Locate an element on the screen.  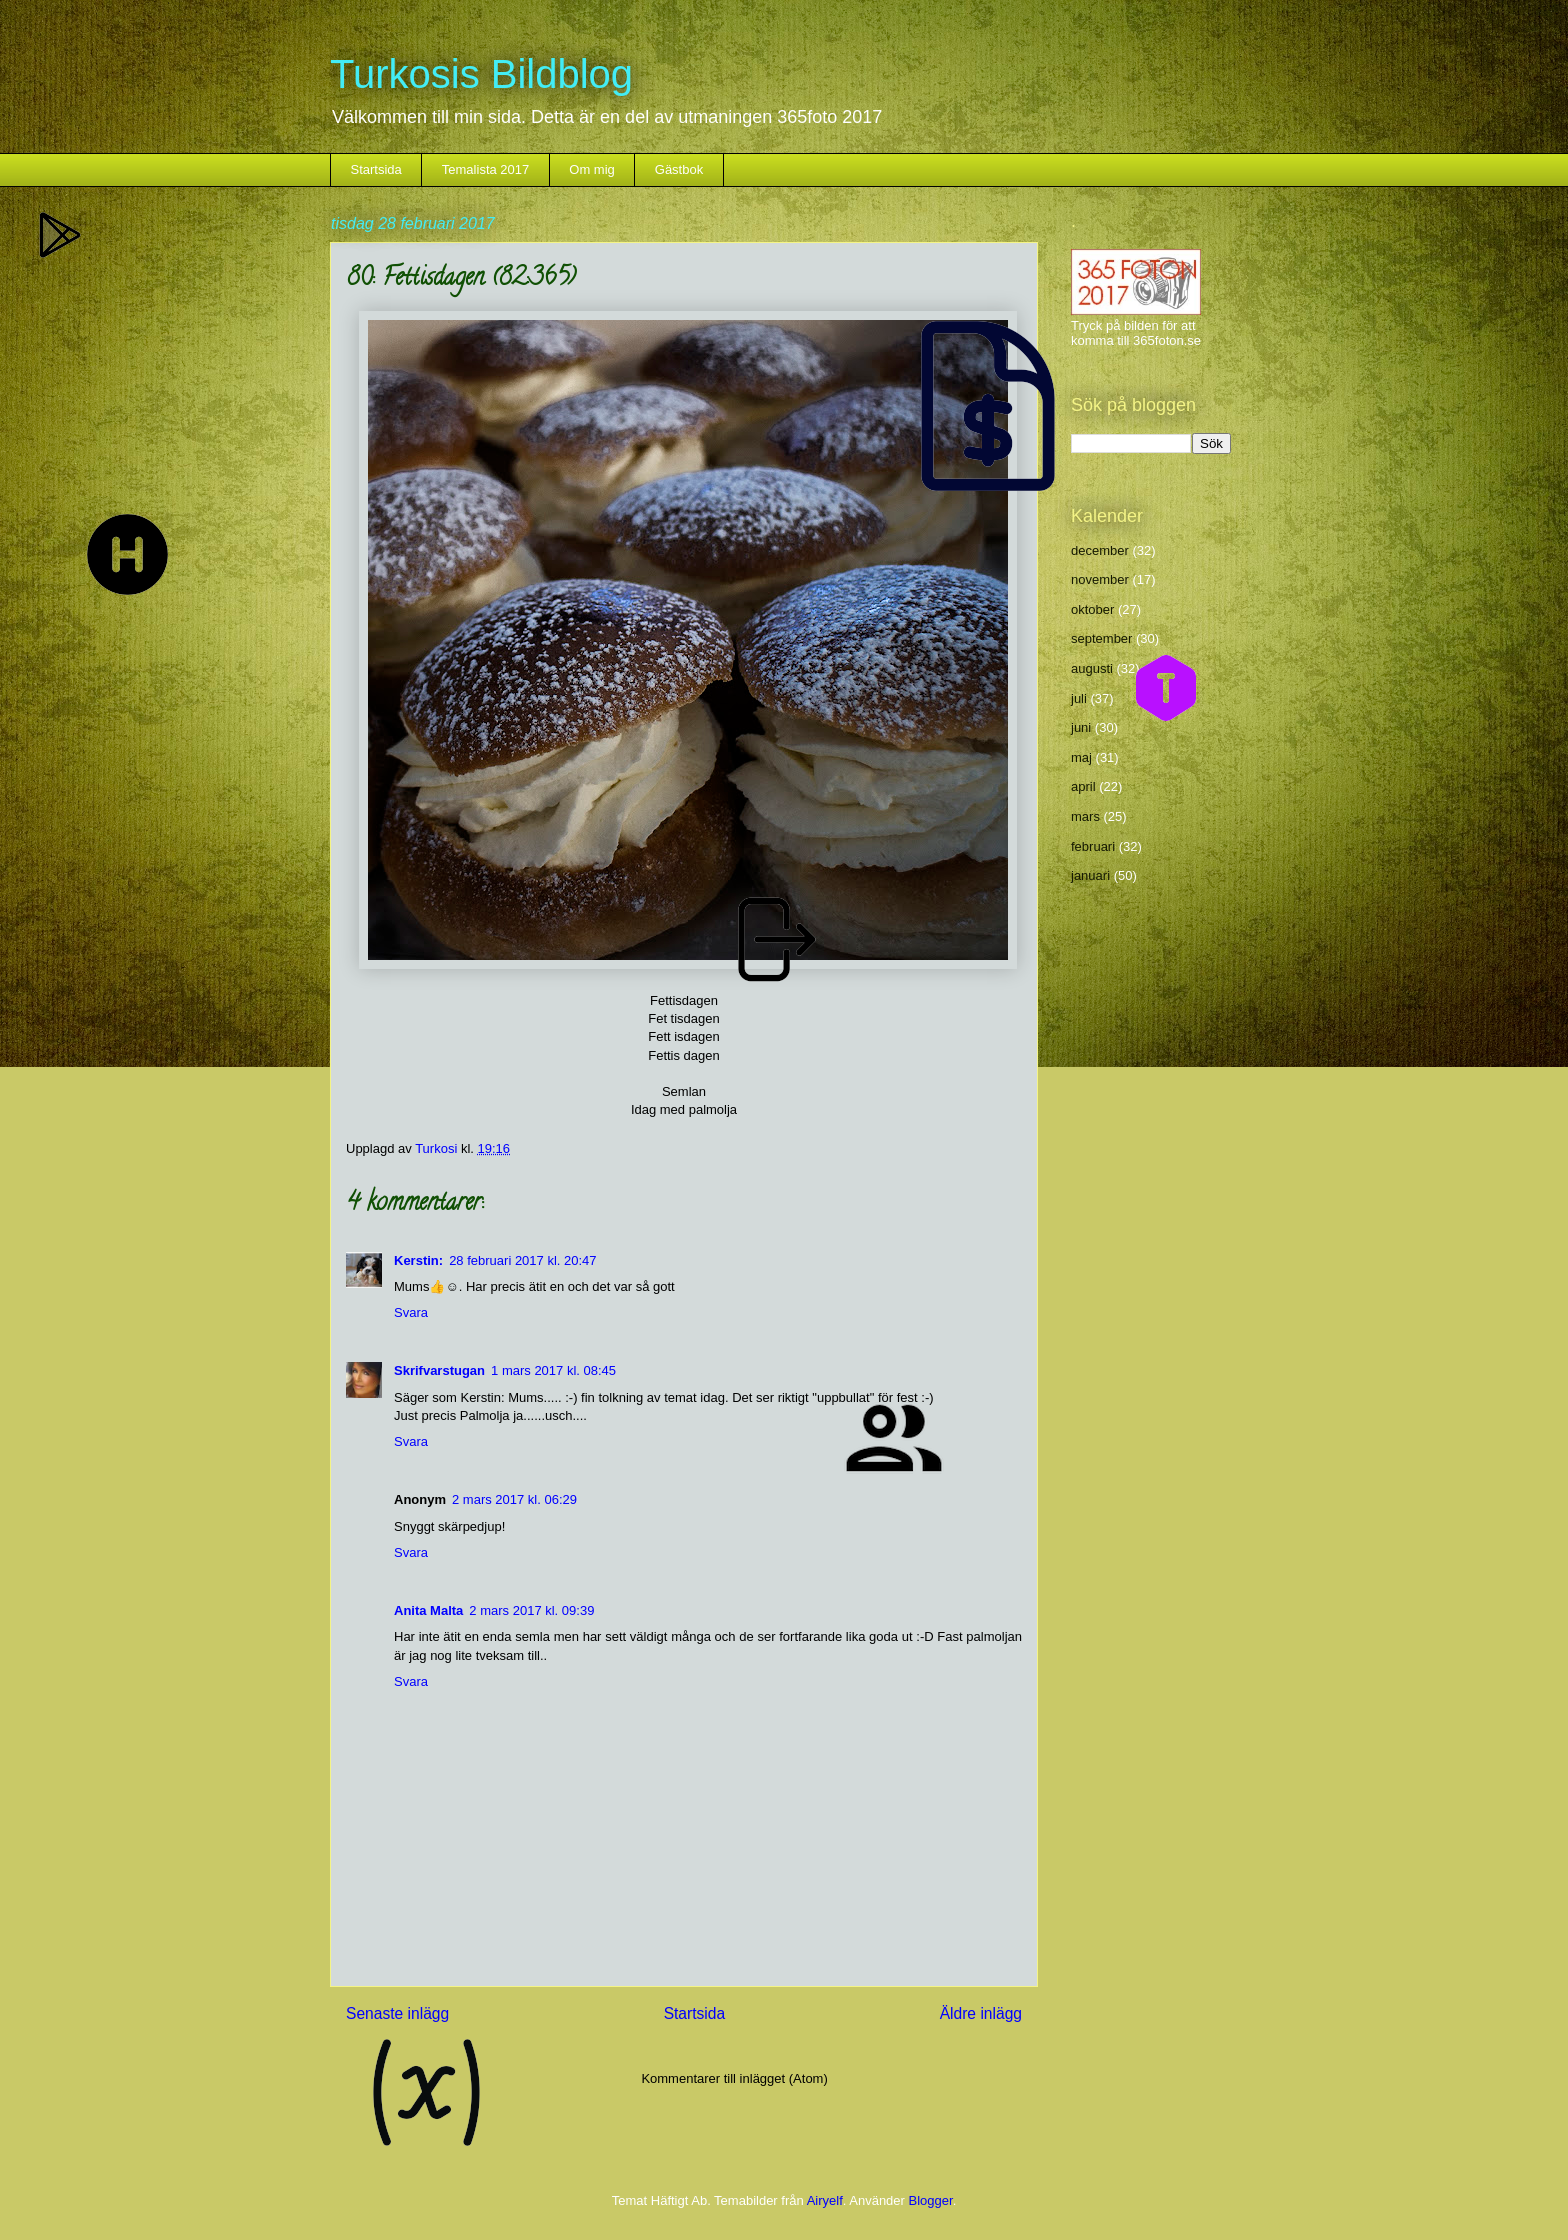
text or typography tool is located at coordinates (1166, 688).